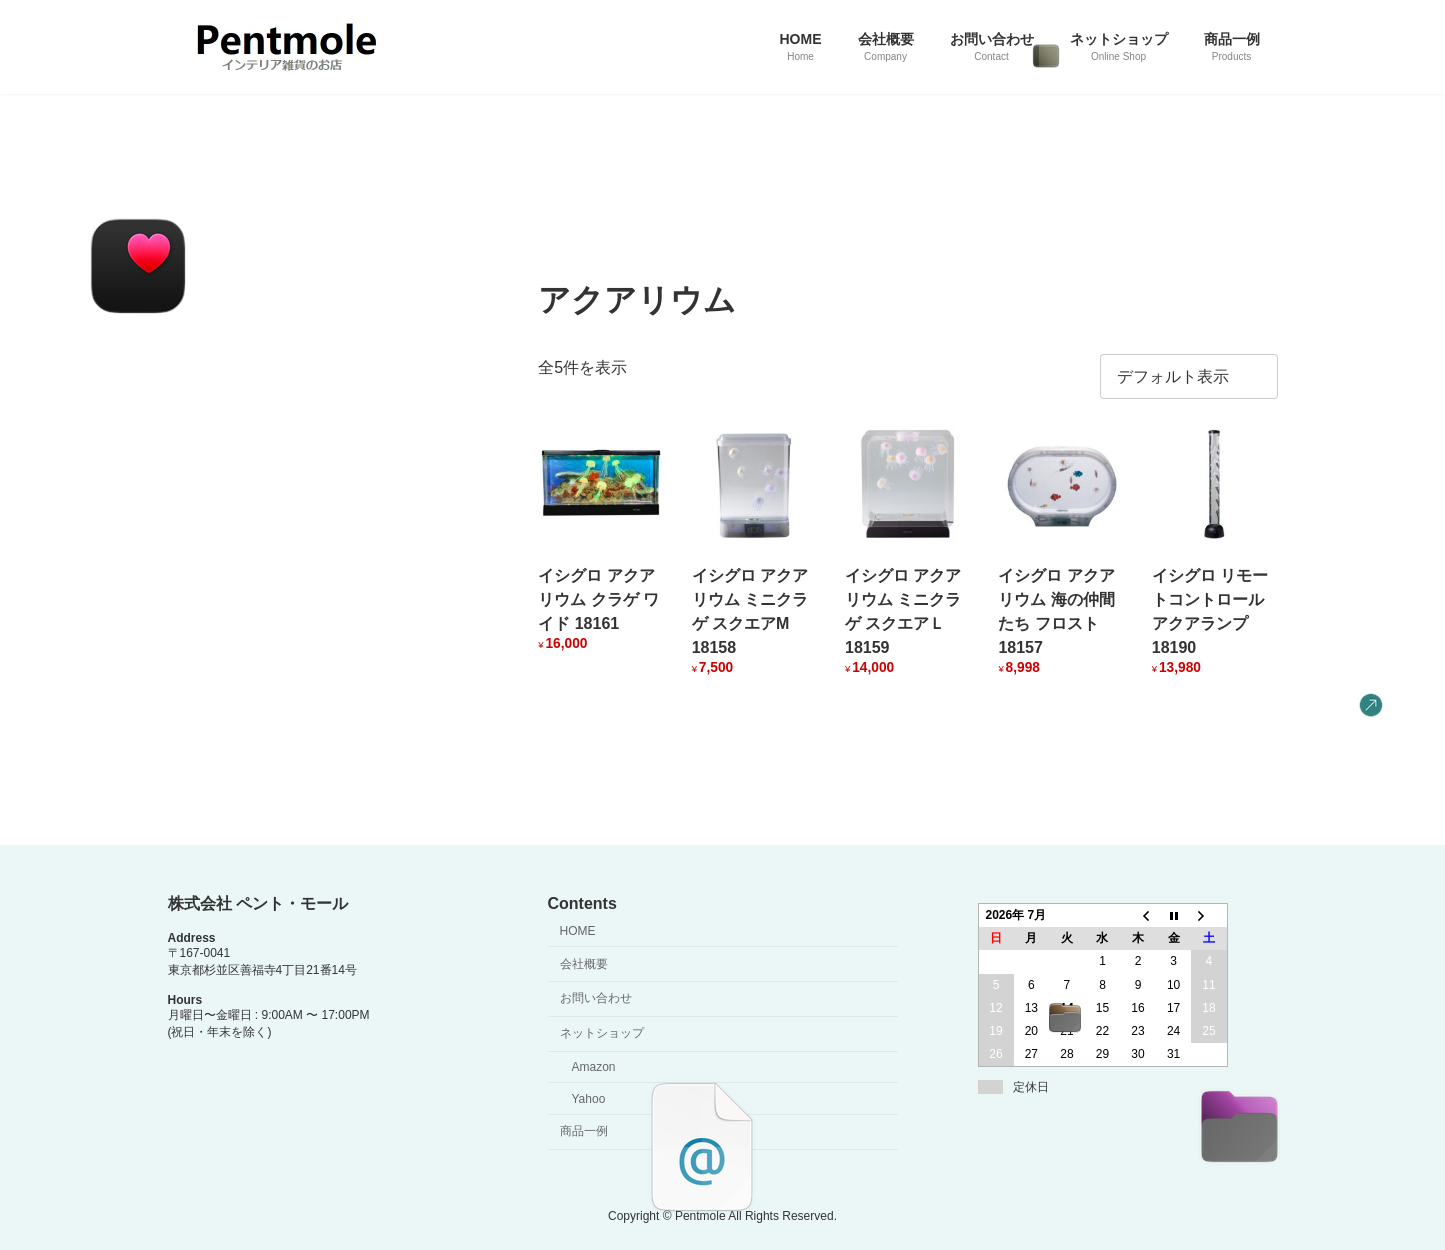 Image resolution: width=1445 pixels, height=1250 pixels. What do you see at coordinates (1046, 55) in the screenshot?
I see `access the desktop folder` at bounding box center [1046, 55].